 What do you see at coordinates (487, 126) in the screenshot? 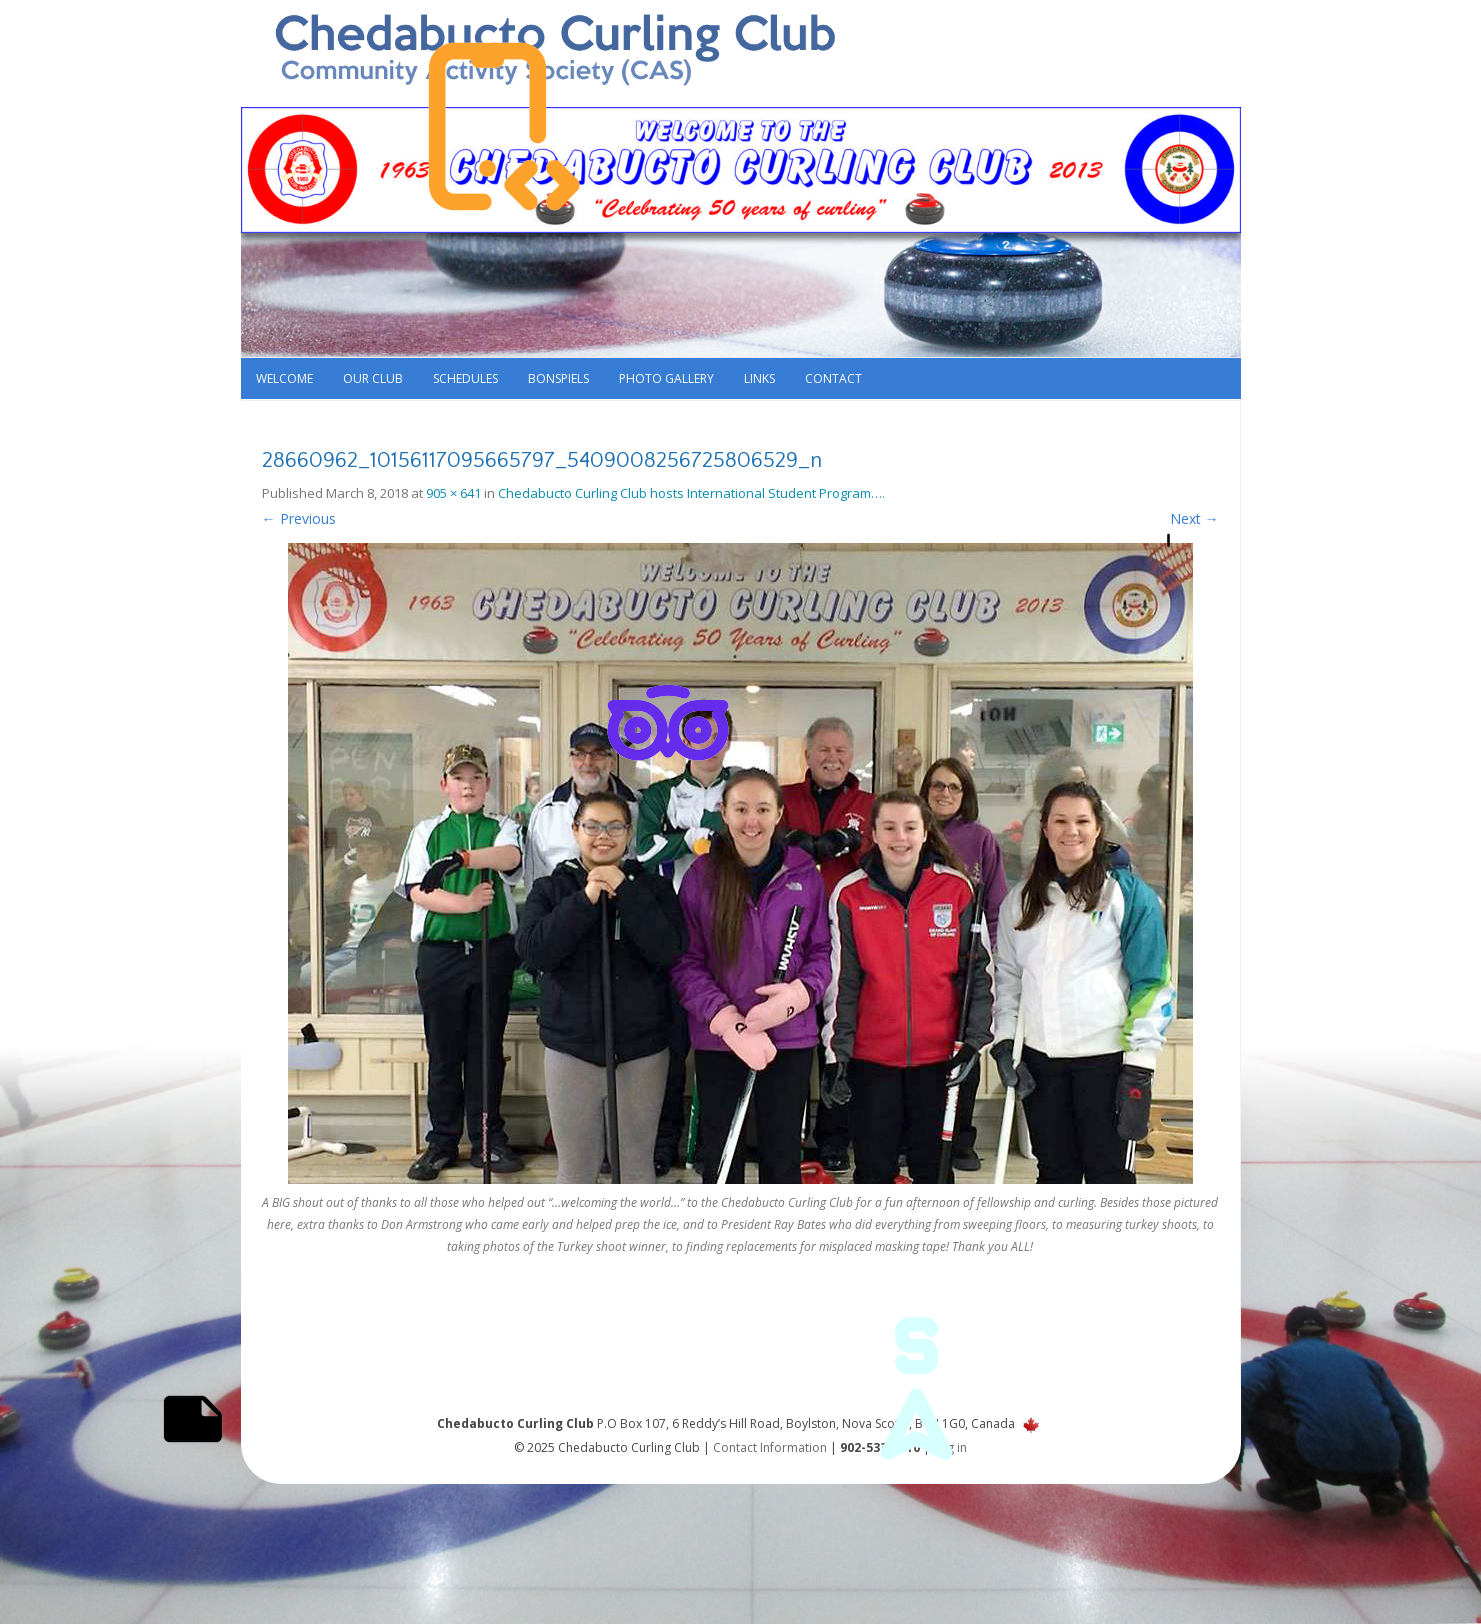
I see `access mobile development tools` at bounding box center [487, 126].